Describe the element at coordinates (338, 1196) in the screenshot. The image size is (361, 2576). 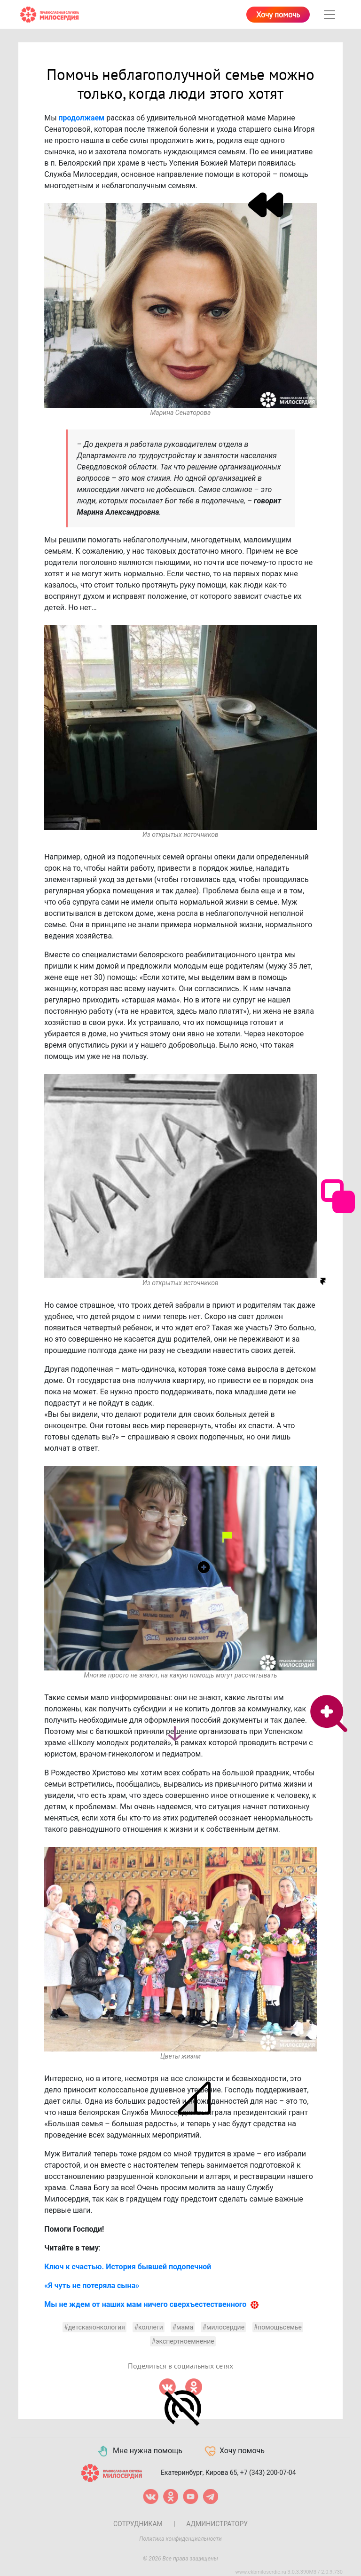
I see `copy to clipboard` at that location.